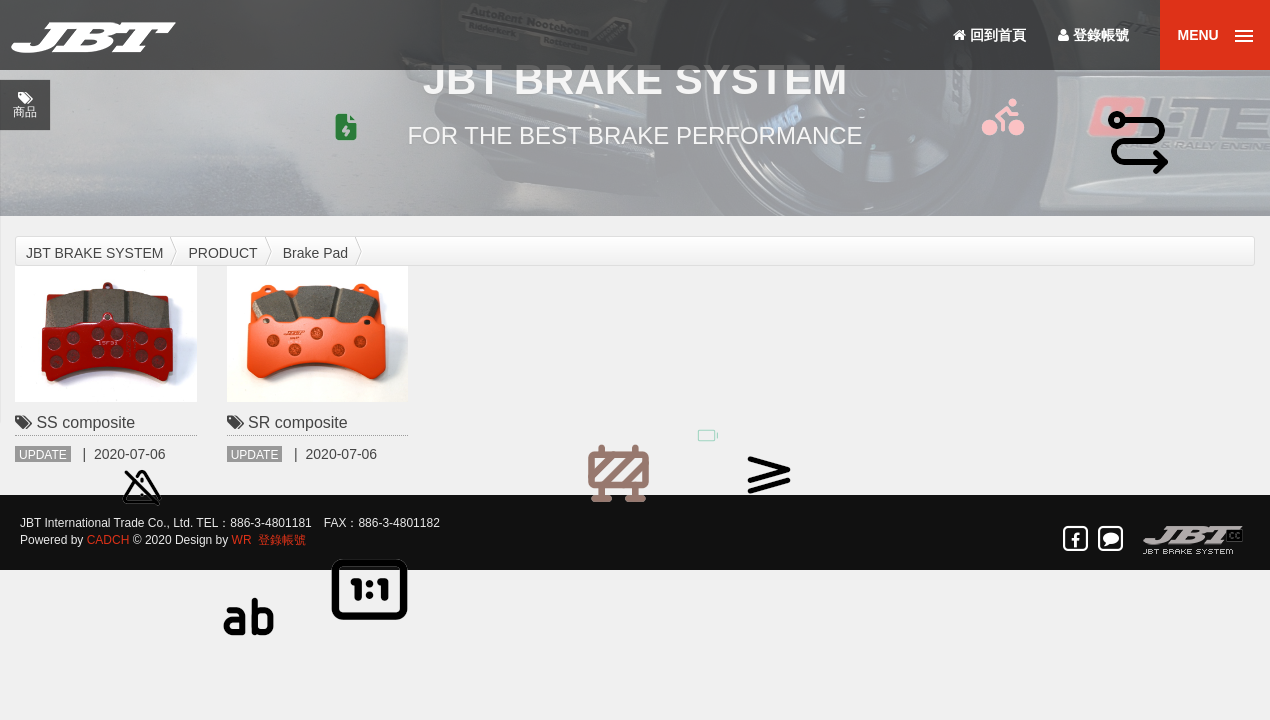  Describe the element at coordinates (248, 616) in the screenshot. I see `switch to latin alphabet input` at that location.